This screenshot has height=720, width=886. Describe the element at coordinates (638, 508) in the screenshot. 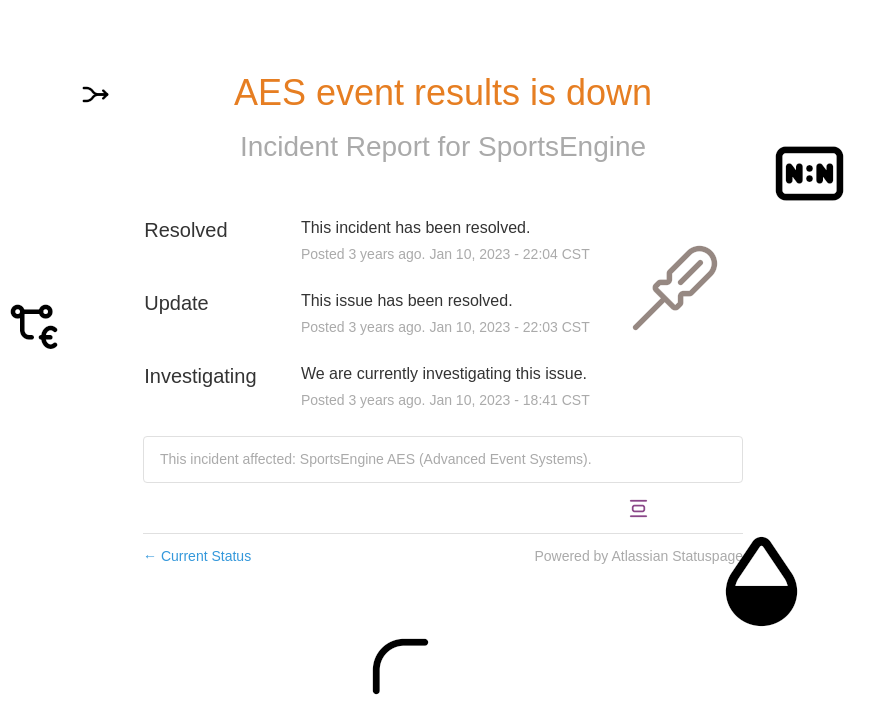

I see `distribute elements evenly horizontally` at that location.